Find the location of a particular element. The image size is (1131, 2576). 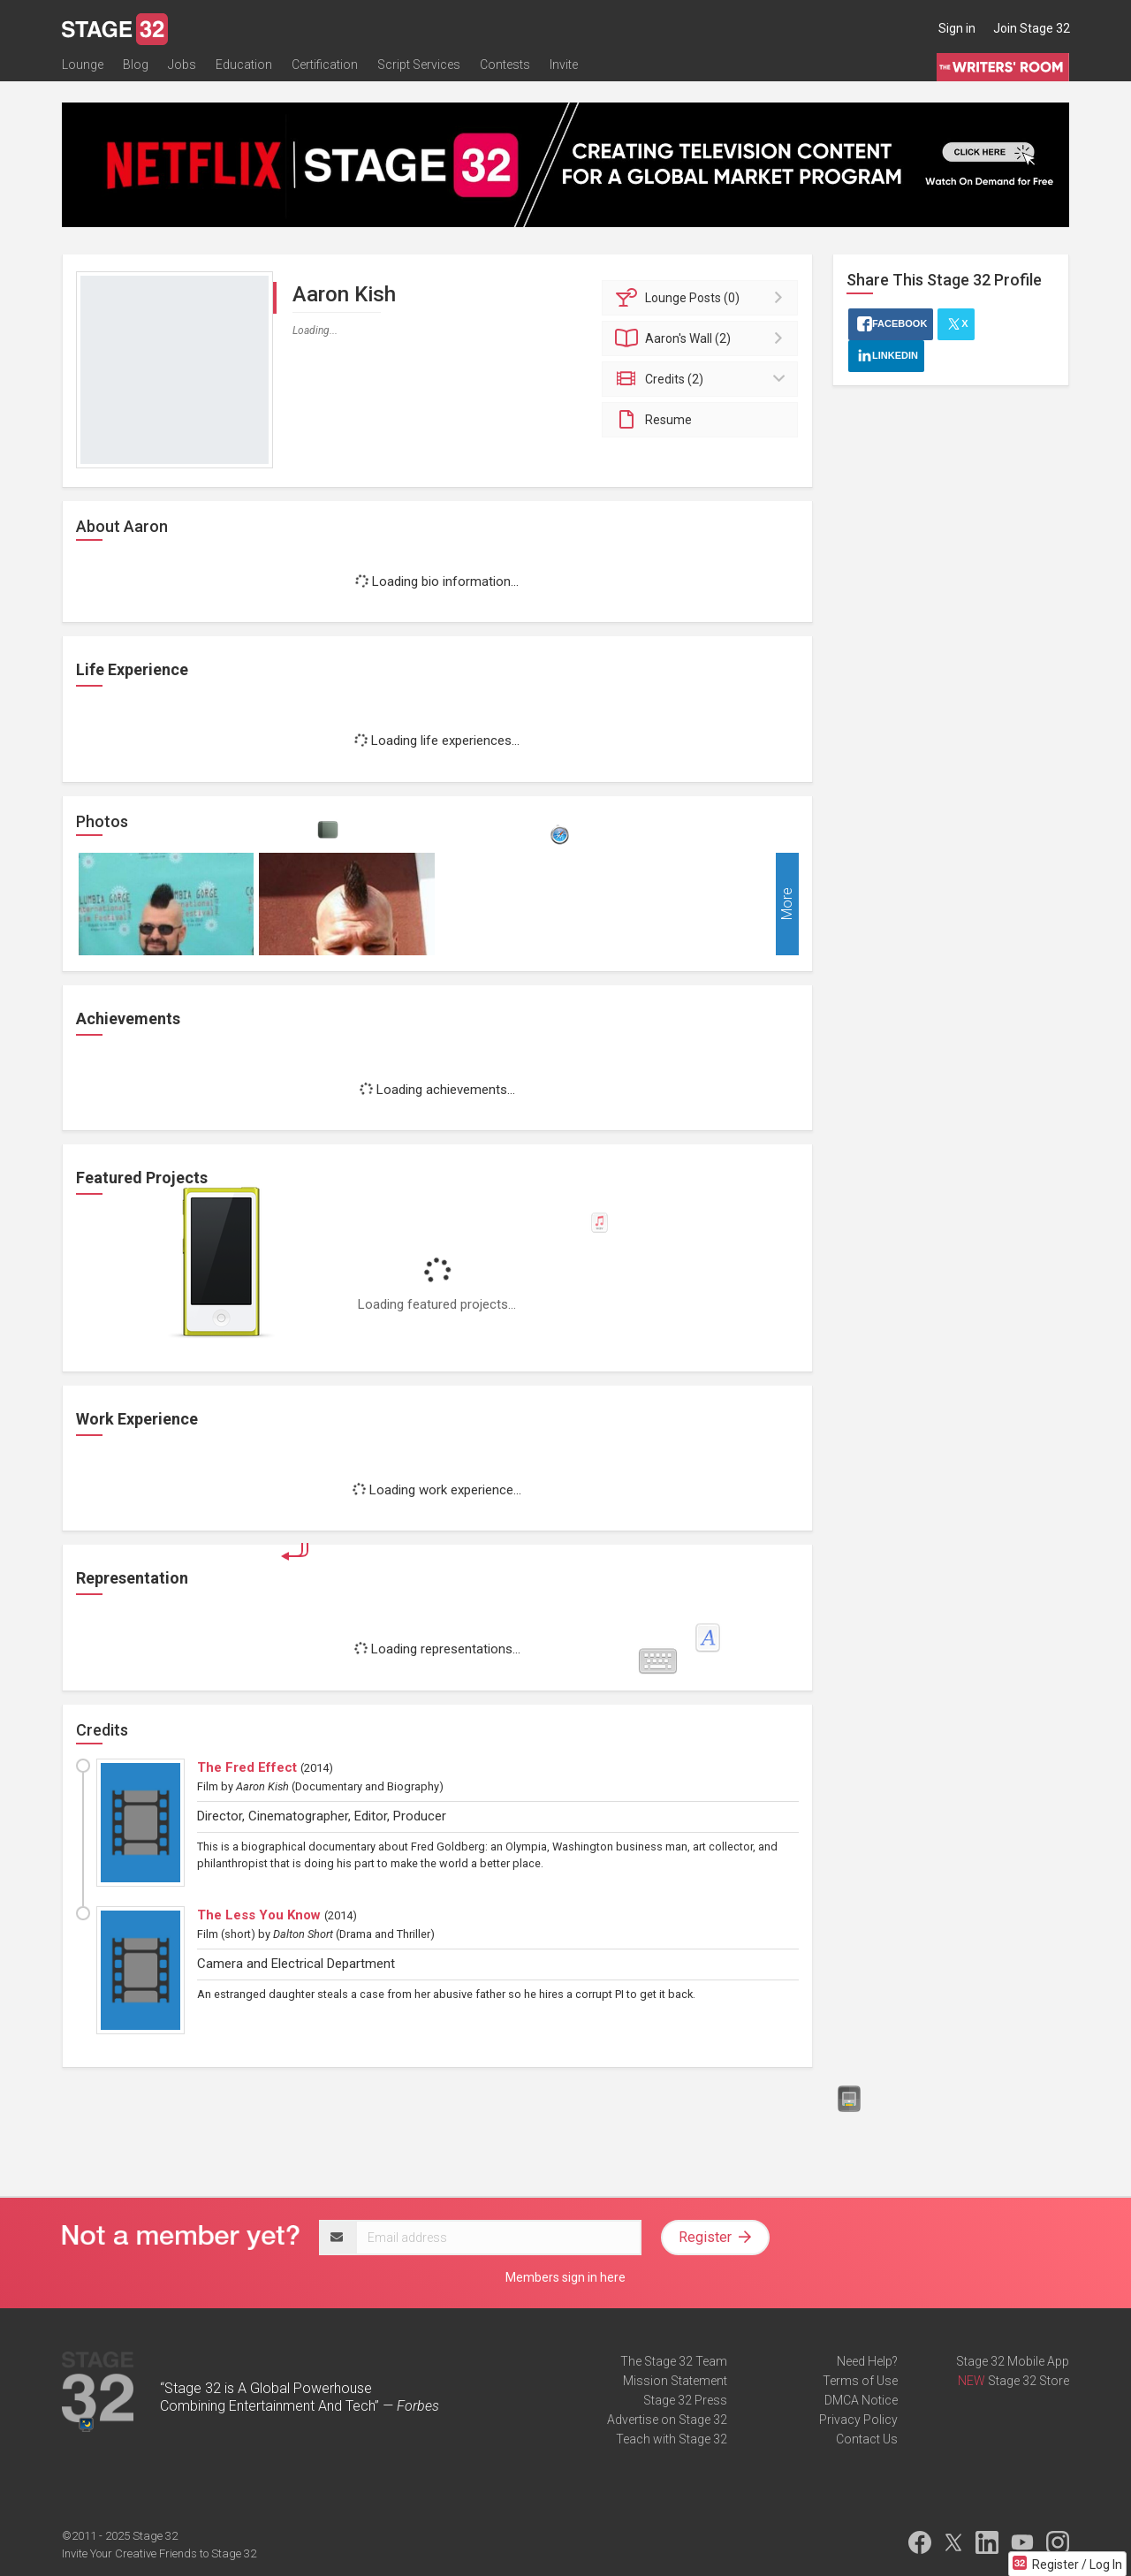

reply to all recipients of an email is located at coordinates (294, 1550).